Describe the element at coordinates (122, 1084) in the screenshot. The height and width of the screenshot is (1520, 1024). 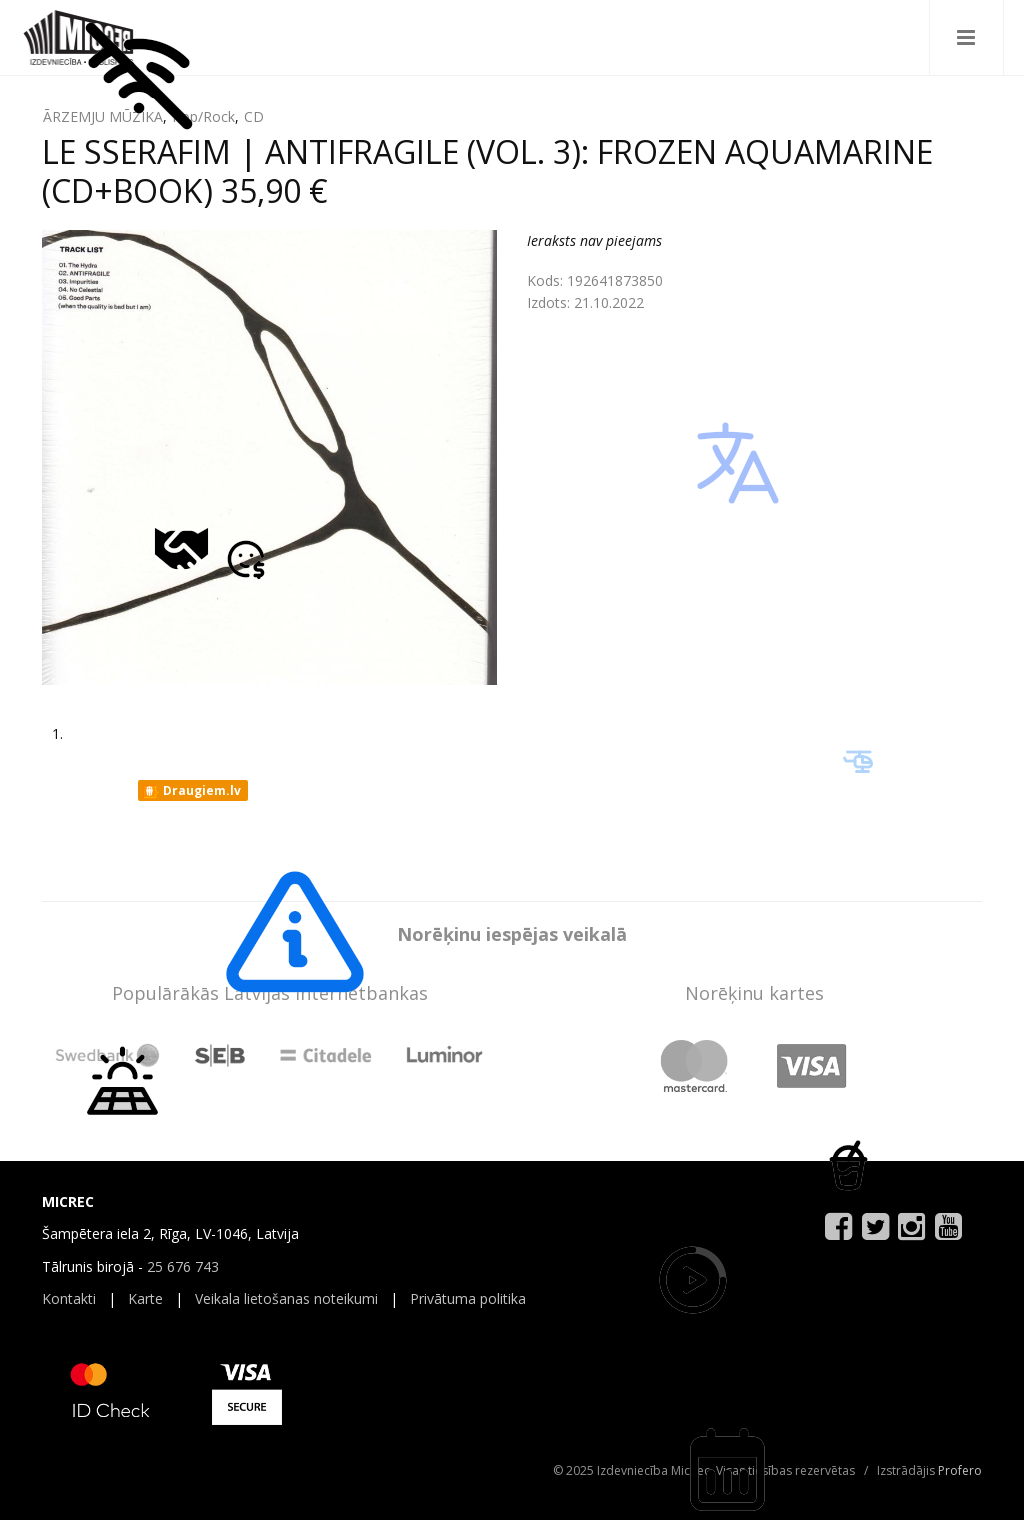
I see `access solar energy settings` at that location.